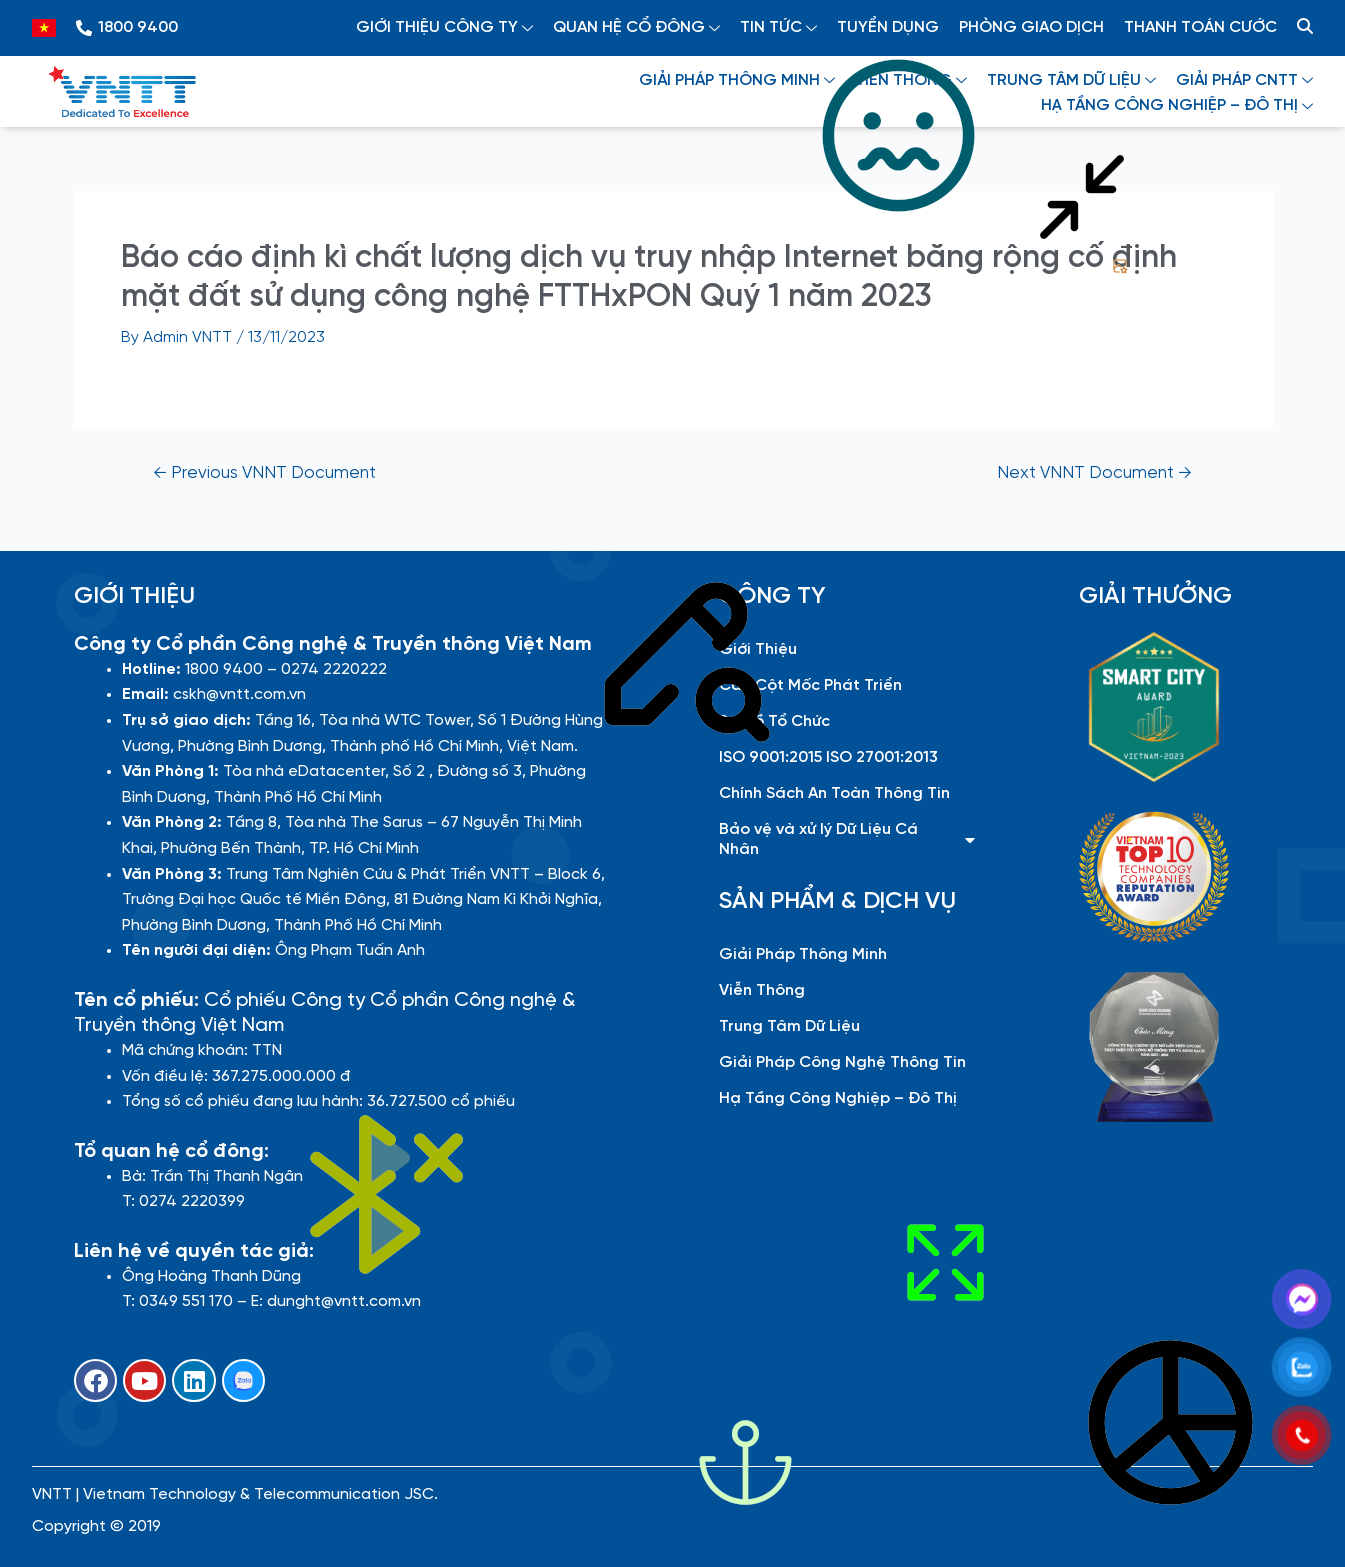  What do you see at coordinates (898, 135) in the screenshot?
I see `indicates a nervous or anxious status` at bounding box center [898, 135].